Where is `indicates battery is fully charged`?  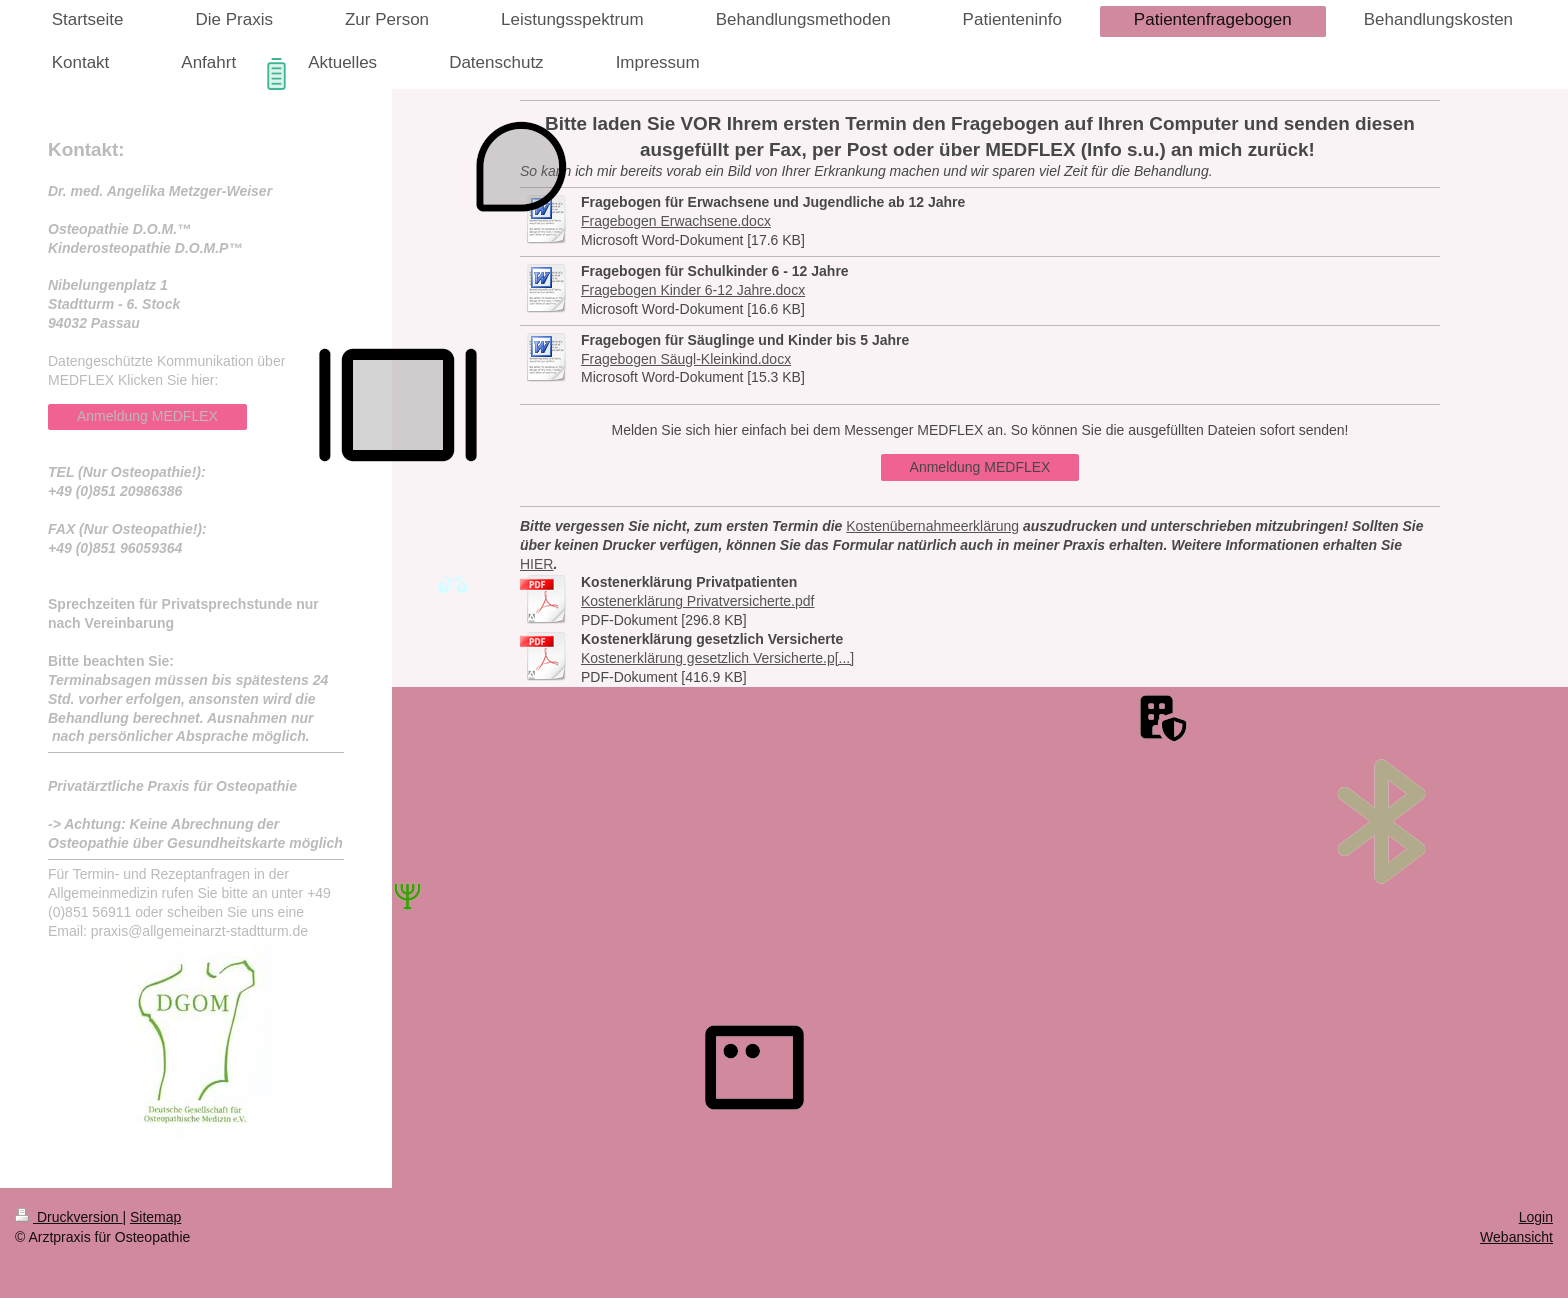
indicates battery is fully charged is located at coordinates (276, 74).